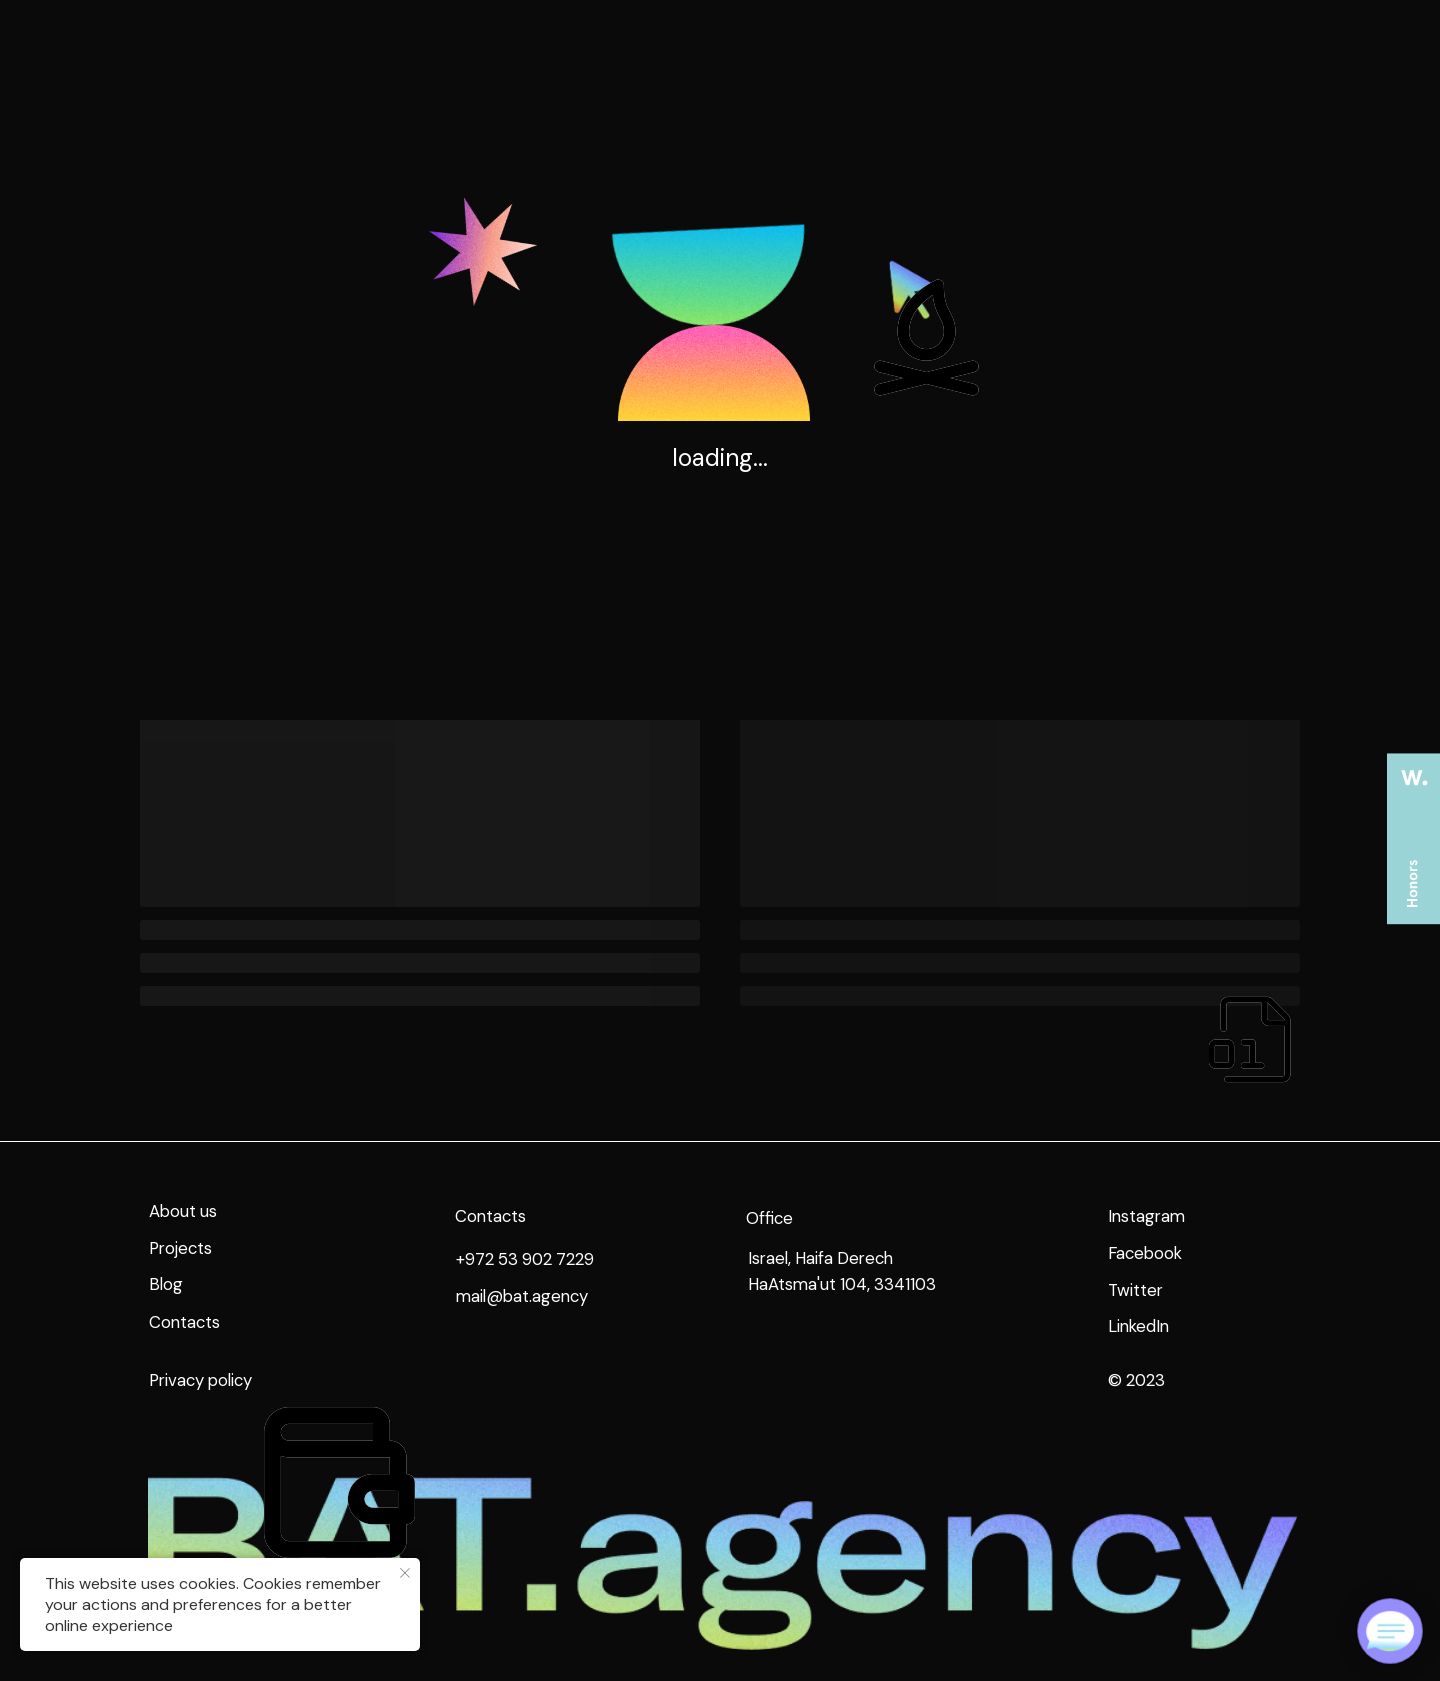 The height and width of the screenshot is (1681, 1440). What do you see at coordinates (926, 337) in the screenshot?
I see `access camping or outdoor activity features` at bounding box center [926, 337].